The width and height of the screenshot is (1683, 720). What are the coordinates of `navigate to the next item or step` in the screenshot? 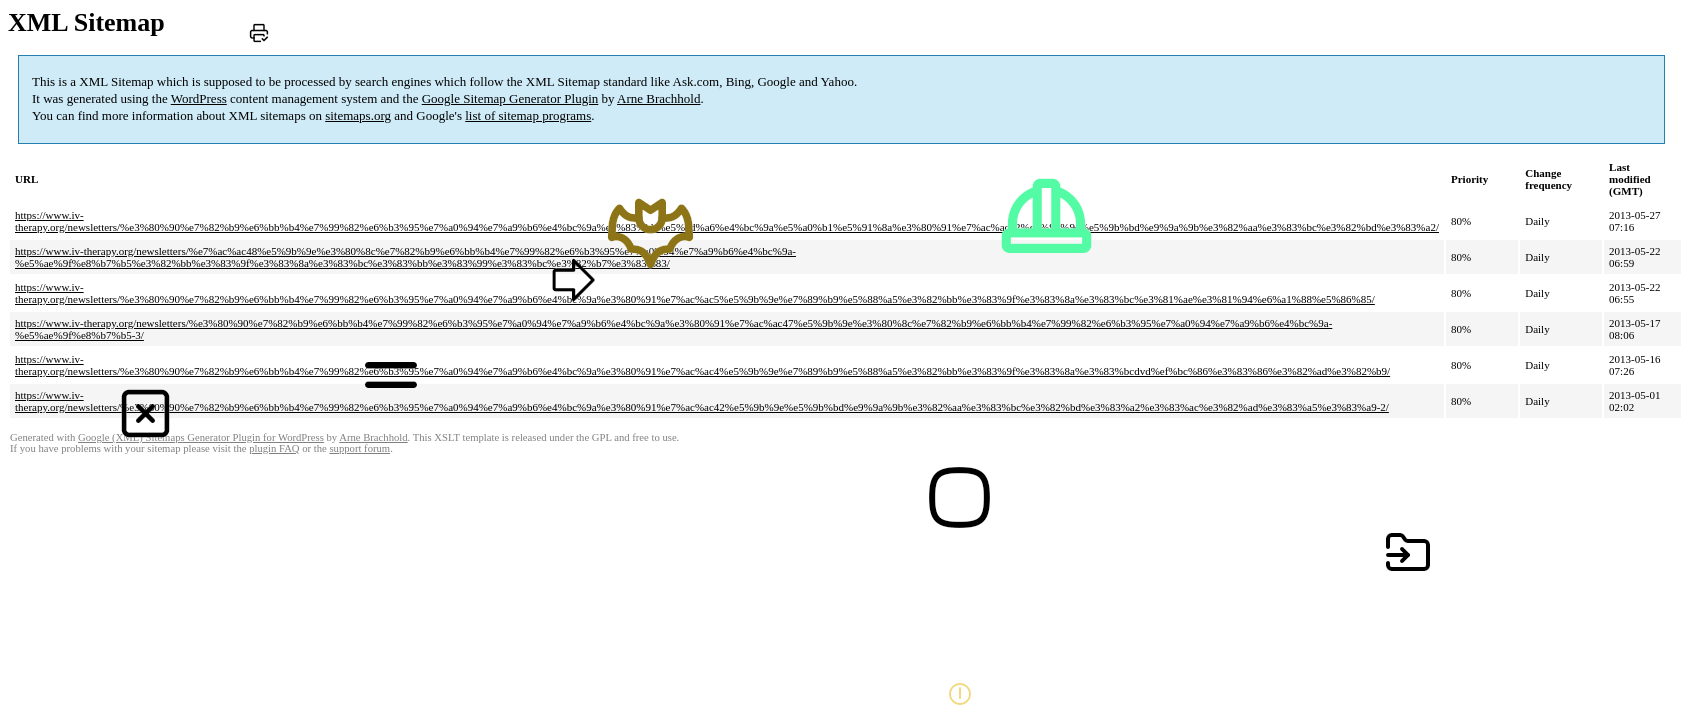 It's located at (572, 280).